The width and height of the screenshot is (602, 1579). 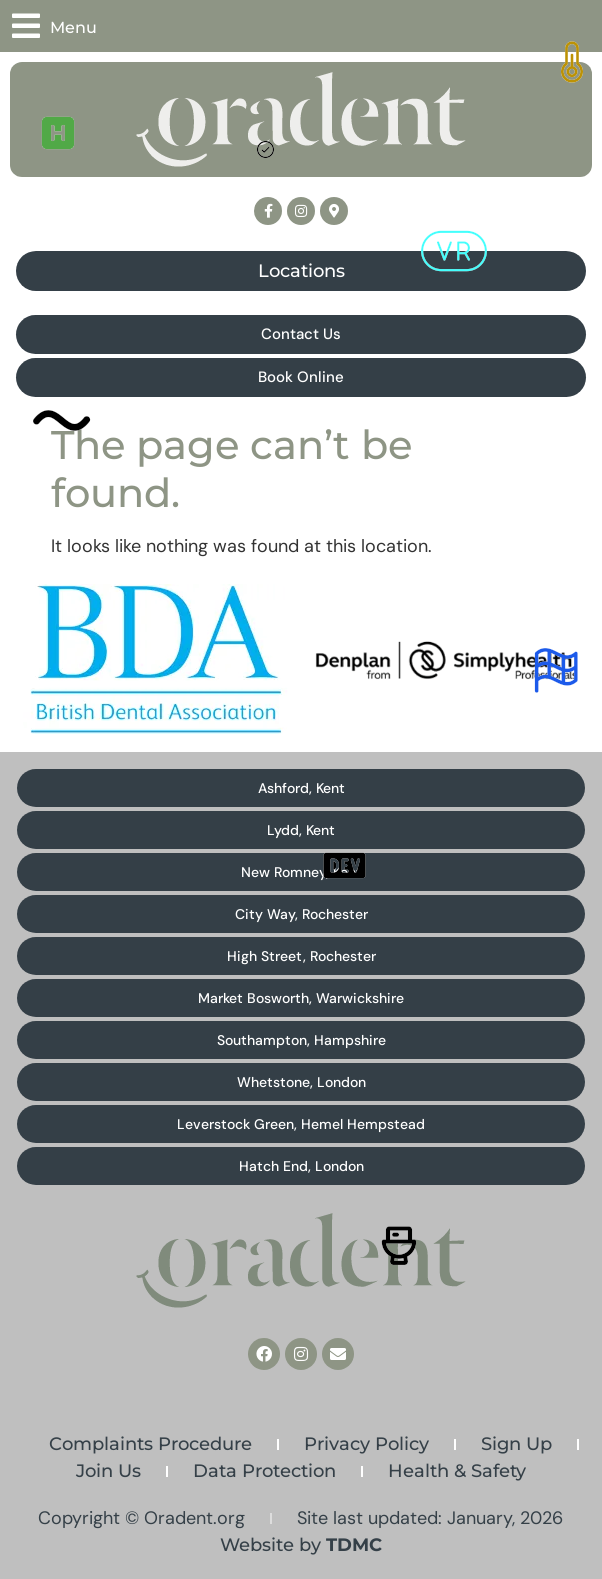 What do you see at coordinates (61, 420) in the screenshot?
I see `indicates approximate or similar value` at bounding box center [61, 420].